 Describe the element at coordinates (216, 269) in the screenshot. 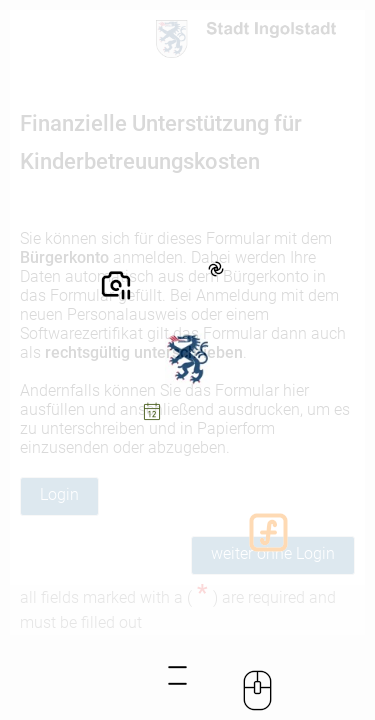

I see `loading or processing content` at that location.